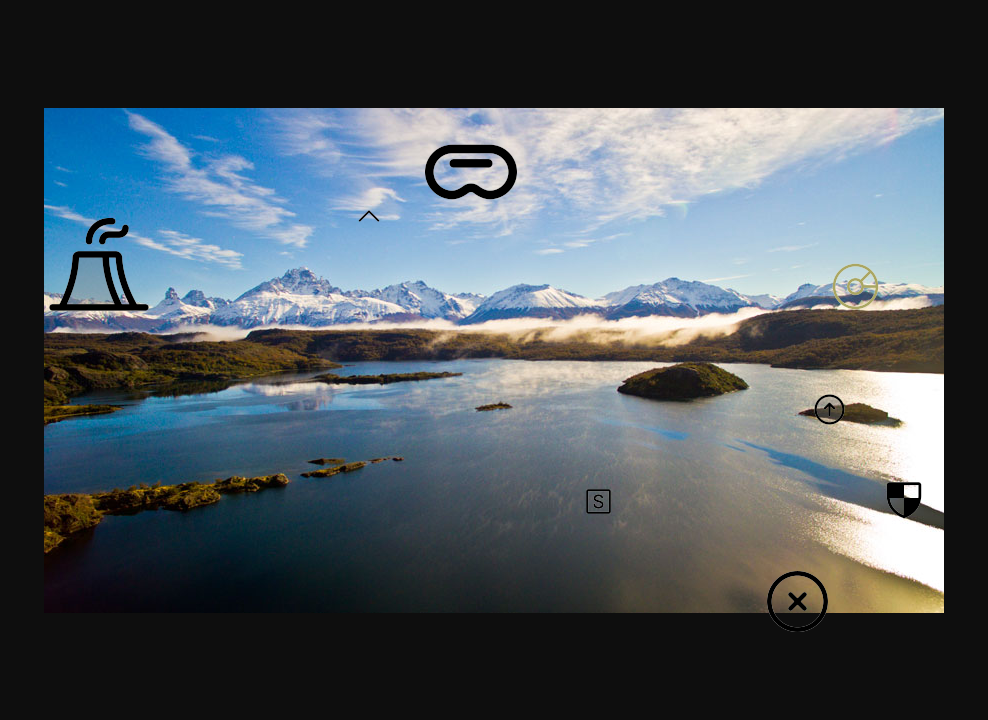 The width and height of the screenshot is (988, 720). What do you see at coordinates (855, 286) in the screenshot?
I see `play or access audio/music files` at bounding box center [855, 286].